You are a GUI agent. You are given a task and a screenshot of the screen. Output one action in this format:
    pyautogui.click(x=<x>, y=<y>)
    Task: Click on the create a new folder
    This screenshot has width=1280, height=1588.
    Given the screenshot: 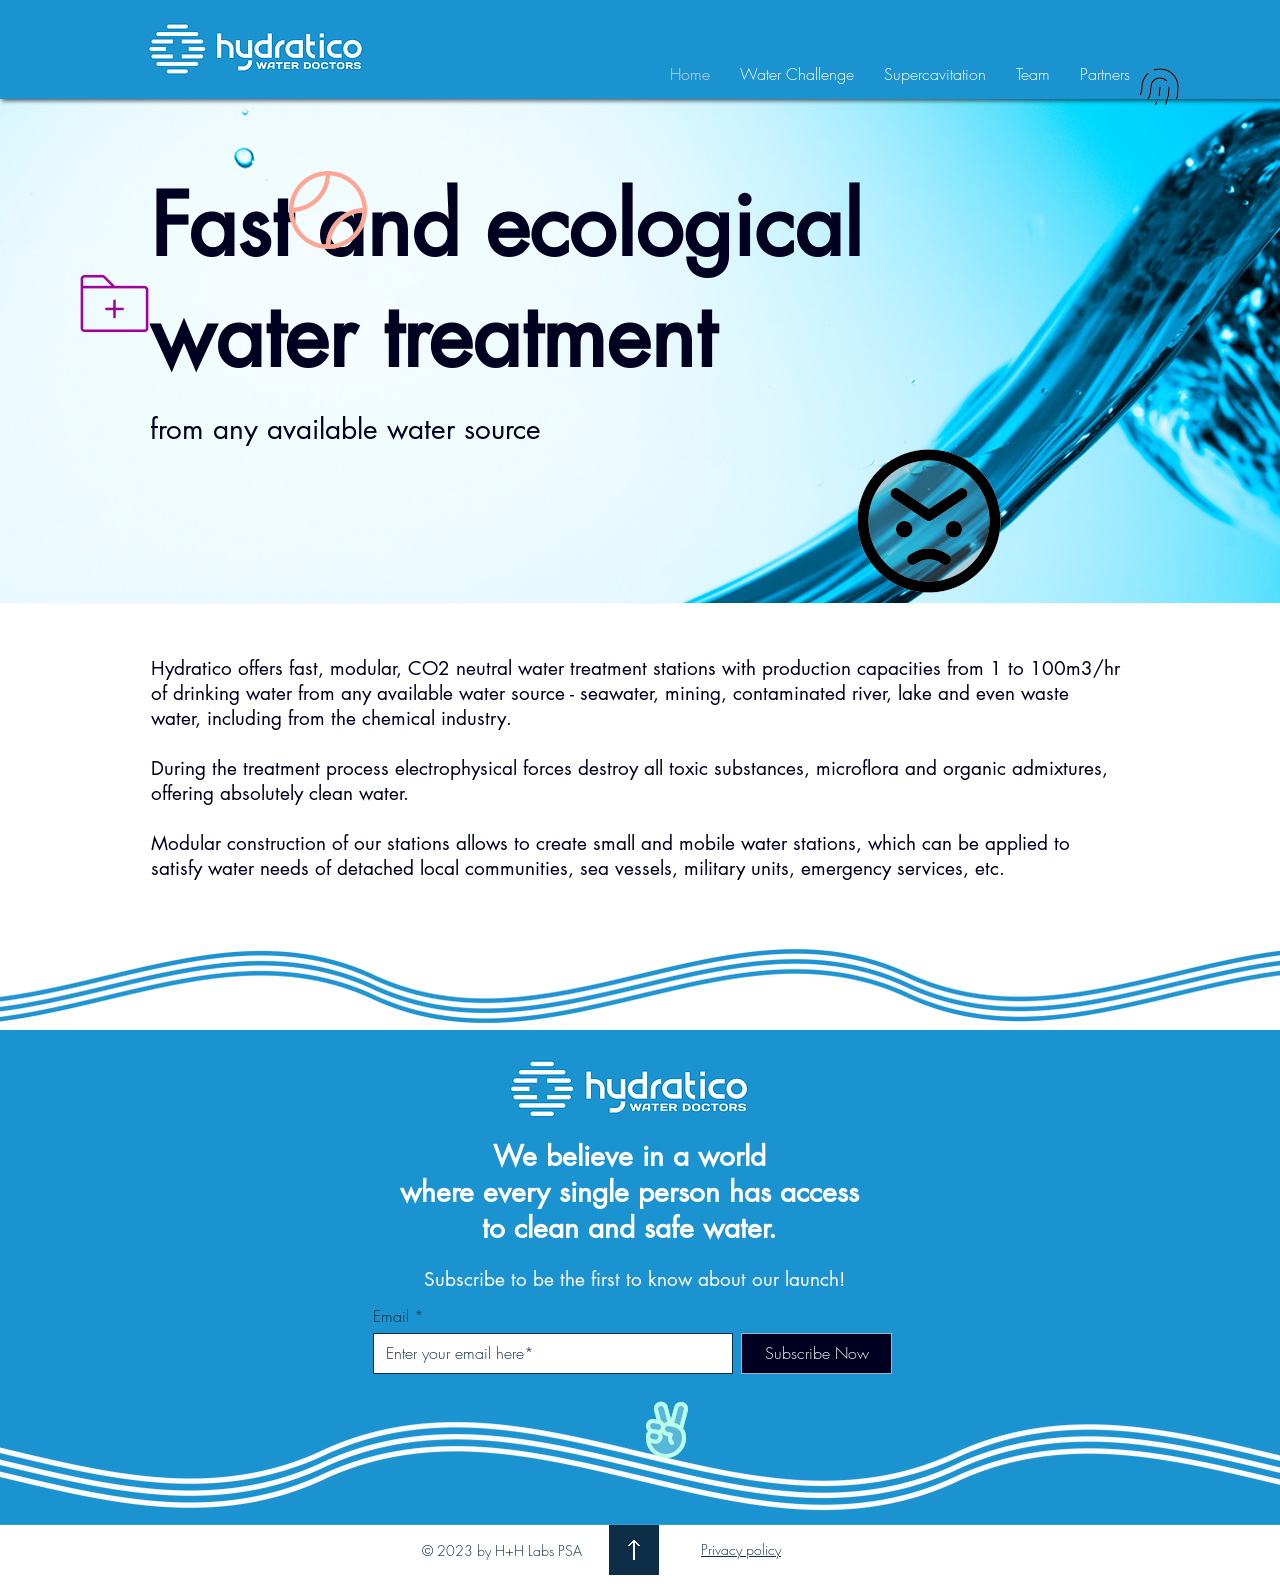 What is the action you would take?
    pyautogui.click(x=114, y=303)
    